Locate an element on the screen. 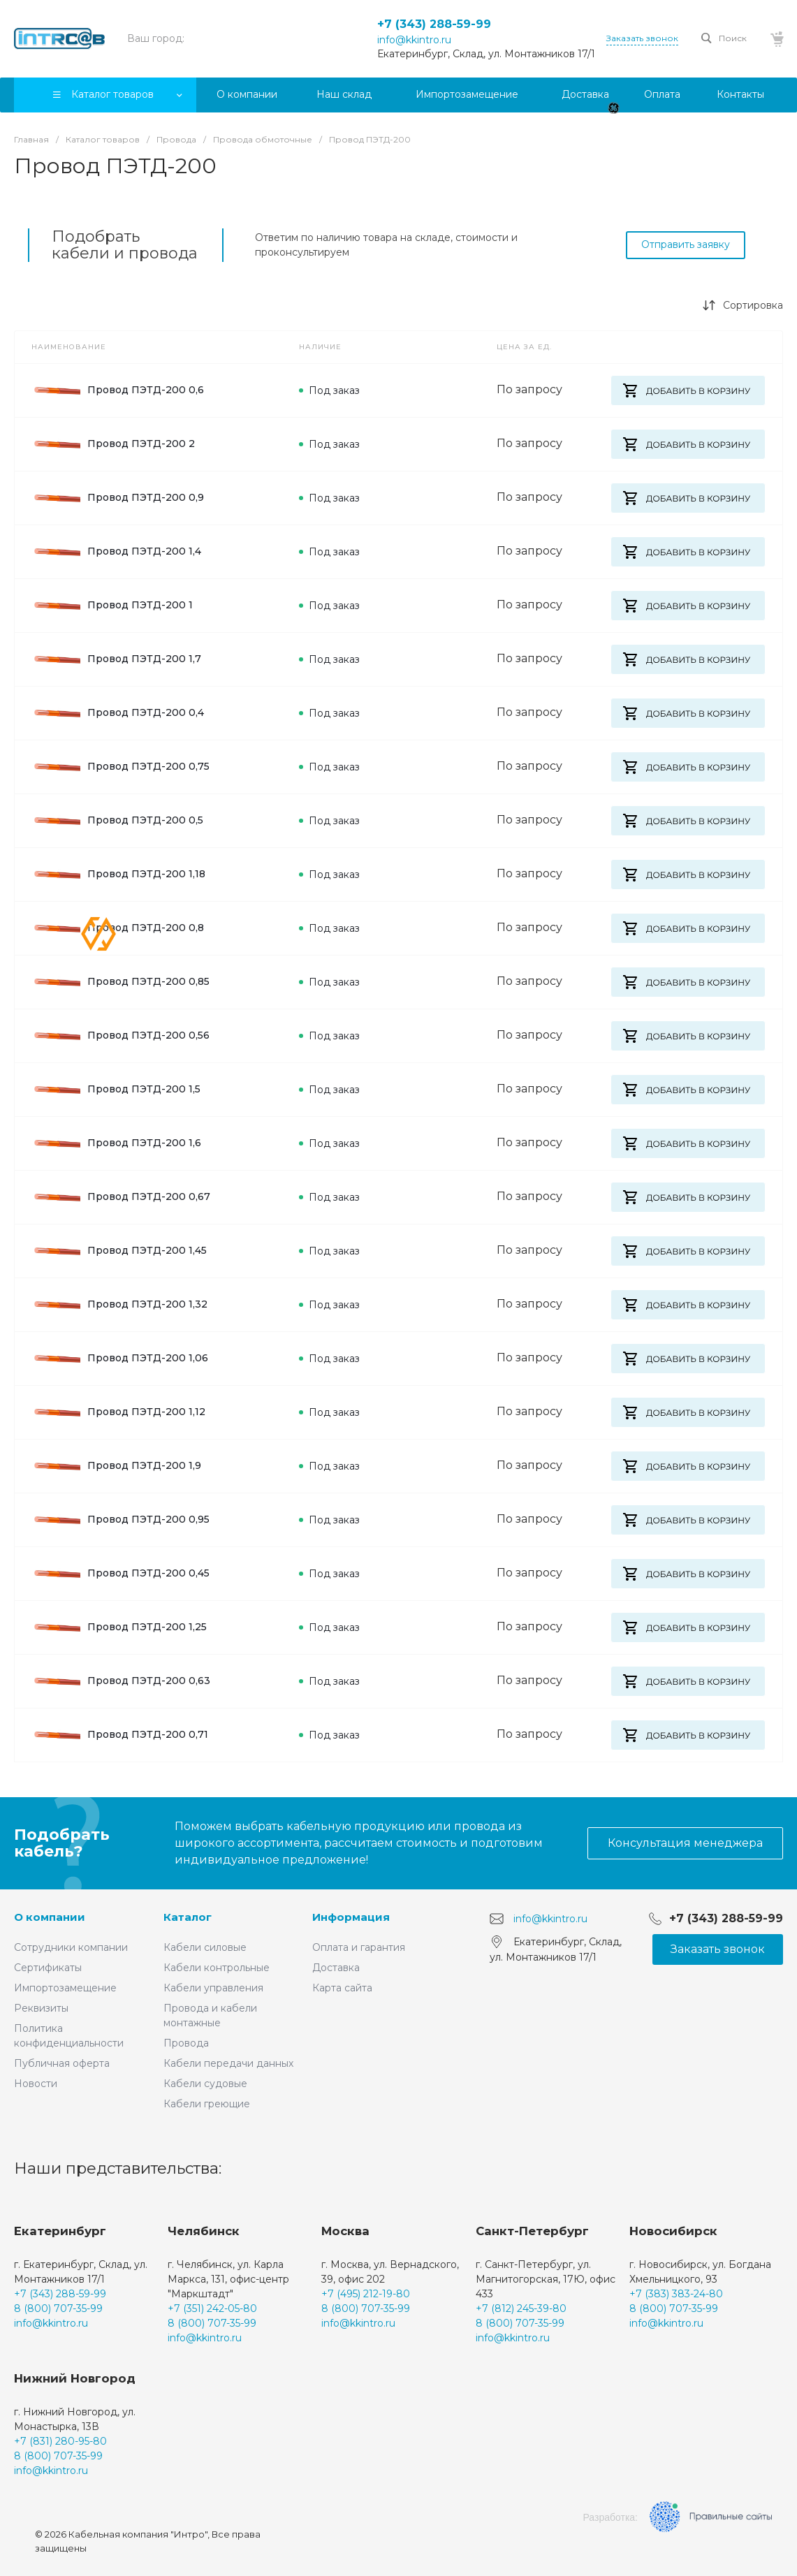  General Electric company logo is located at coordinates (613, 108).